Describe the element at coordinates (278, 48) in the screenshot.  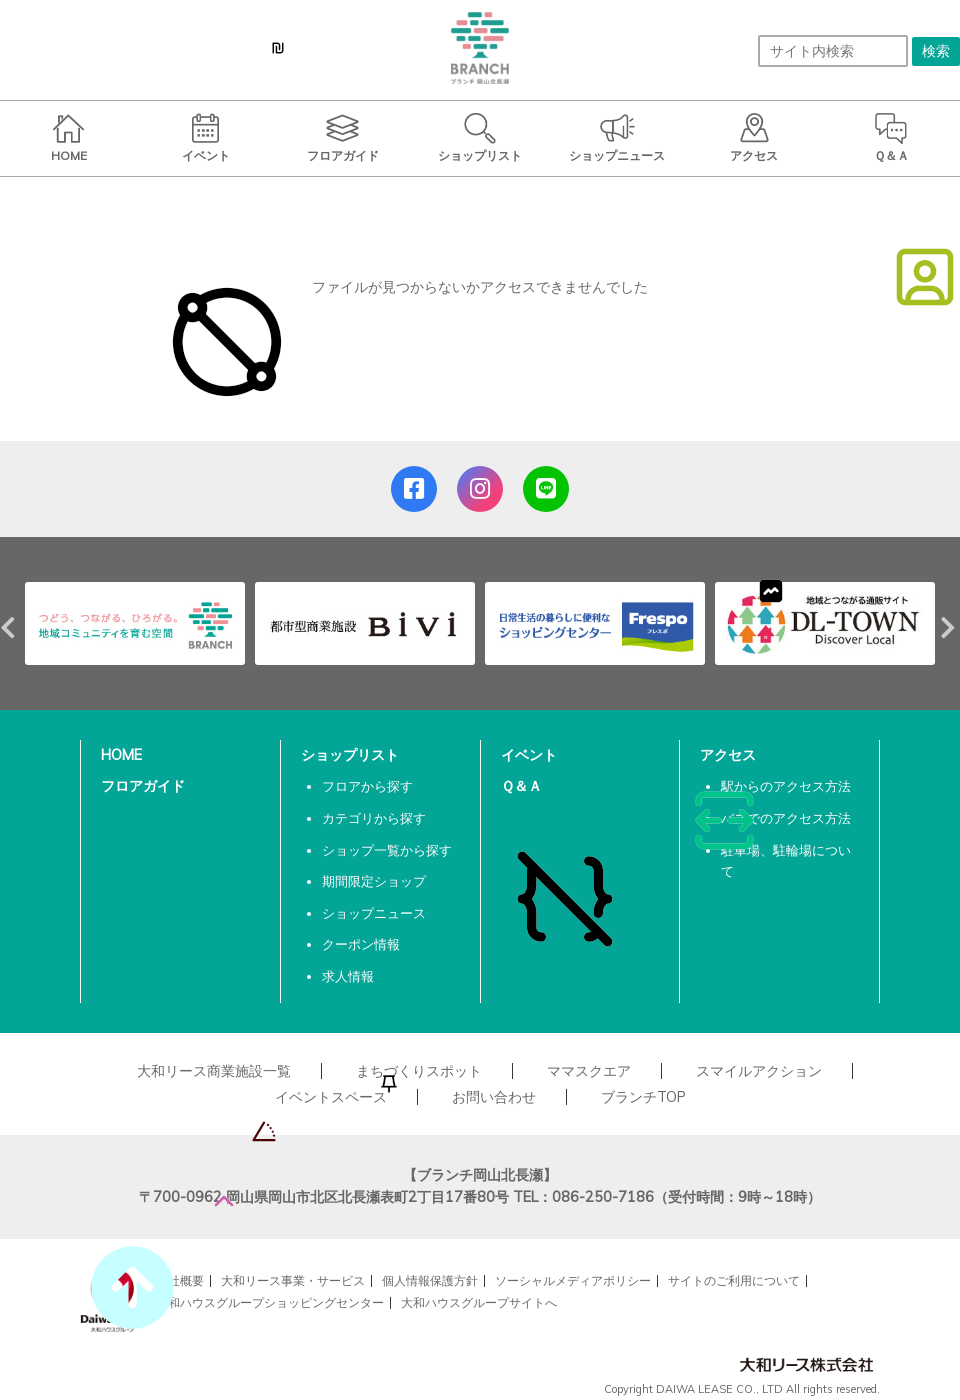
I see `indicates Israeli shekel currency` at that location.